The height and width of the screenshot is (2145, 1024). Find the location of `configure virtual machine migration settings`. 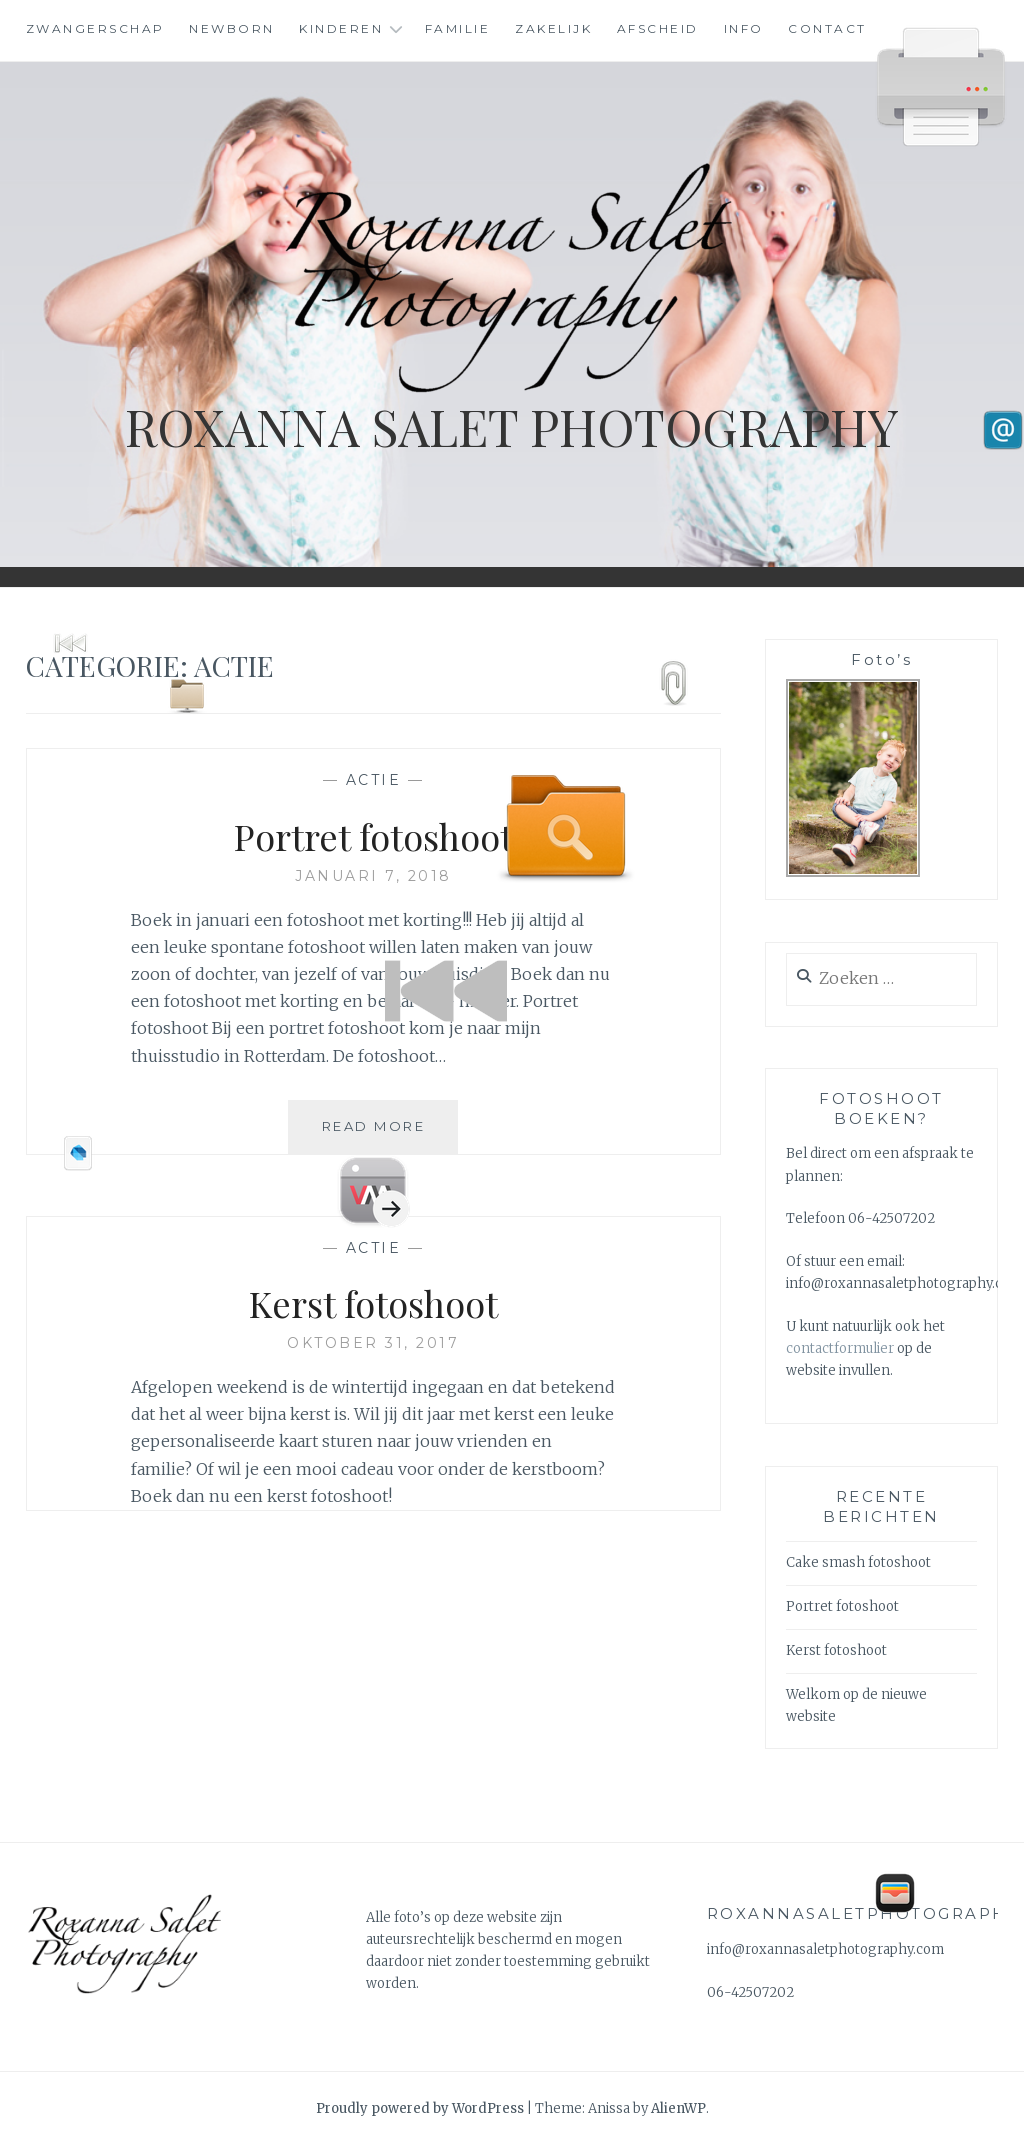

configure virtual machine migration settings is located at coordinates (373, 1191).